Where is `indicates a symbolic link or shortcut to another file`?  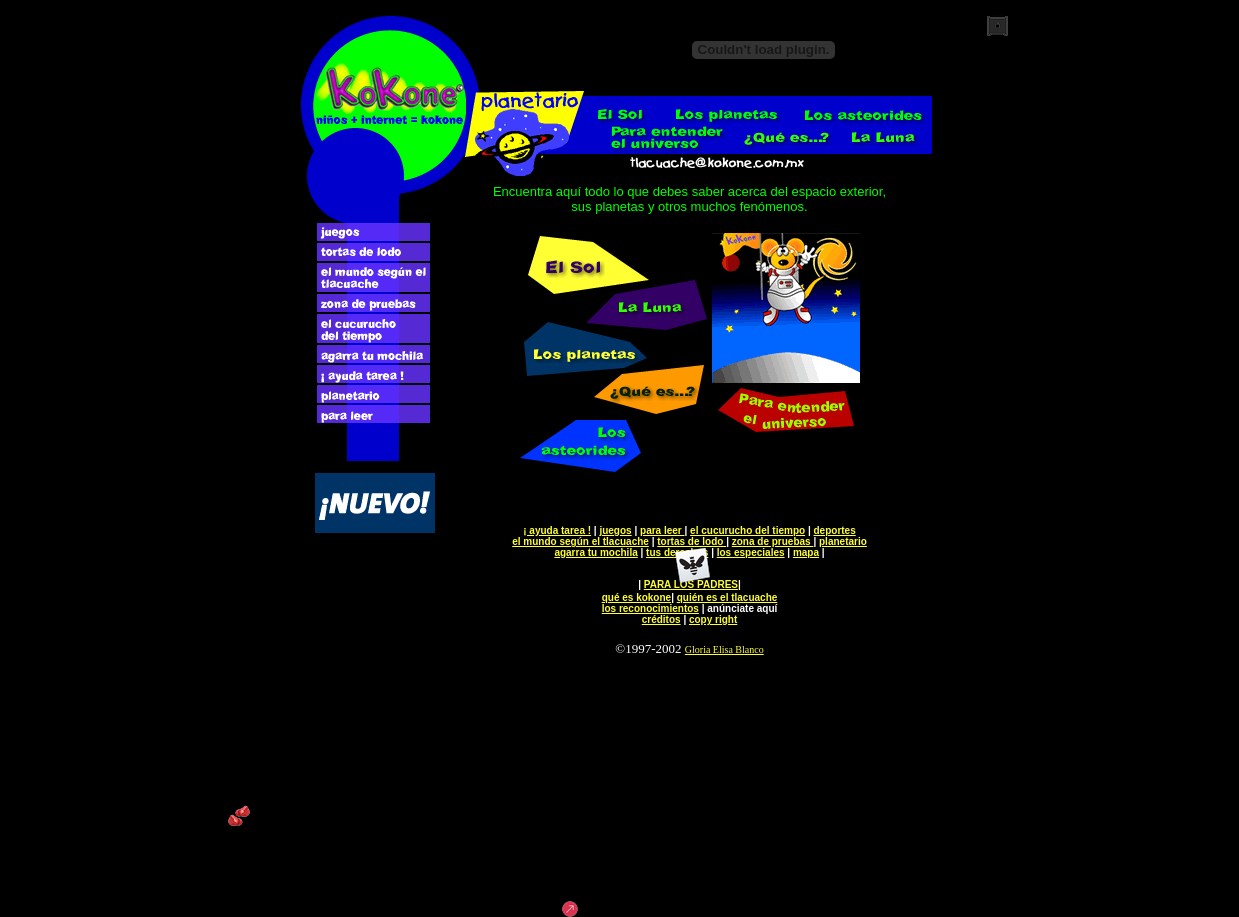
indicates a symbolic link or shortcut to another file is located at coordinates (570, 909).